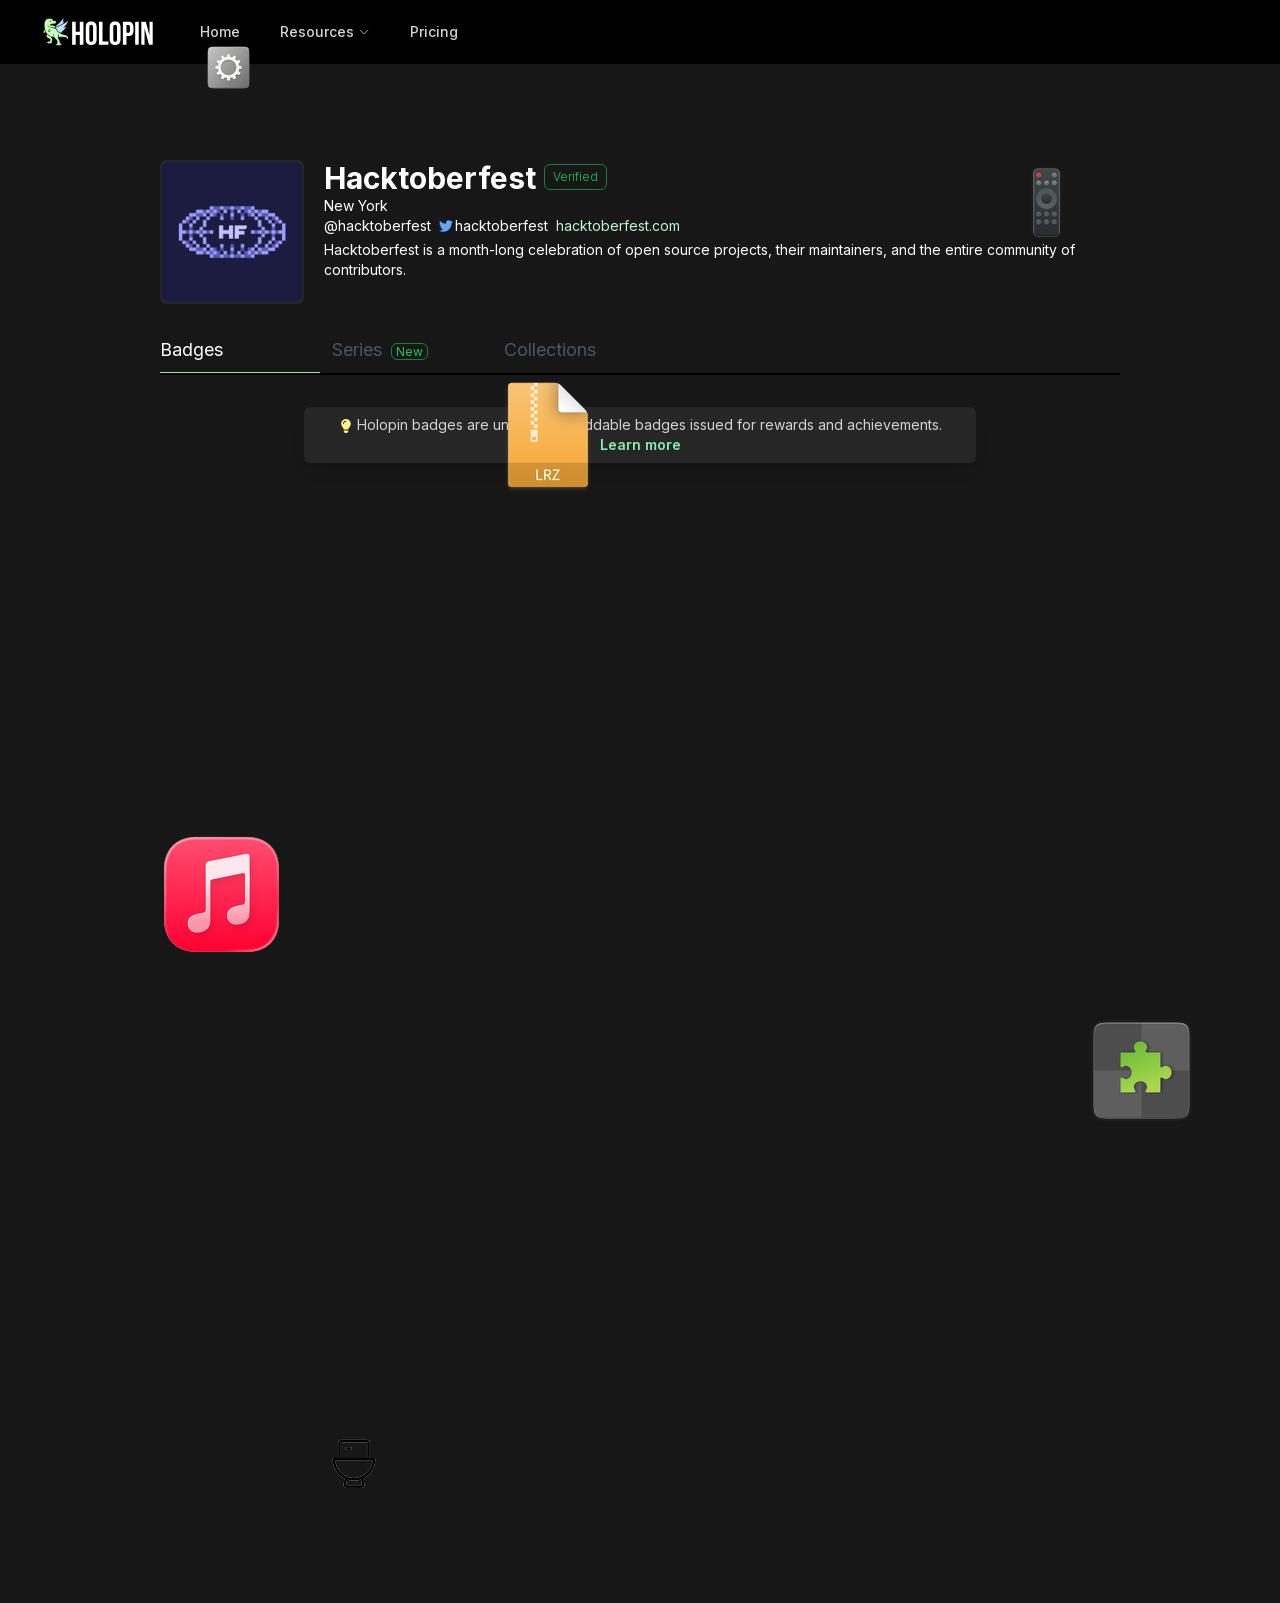 The height and width of the screenshot is (1603, 1280). I want to click on shared library file type indicator, so click(228, 67).